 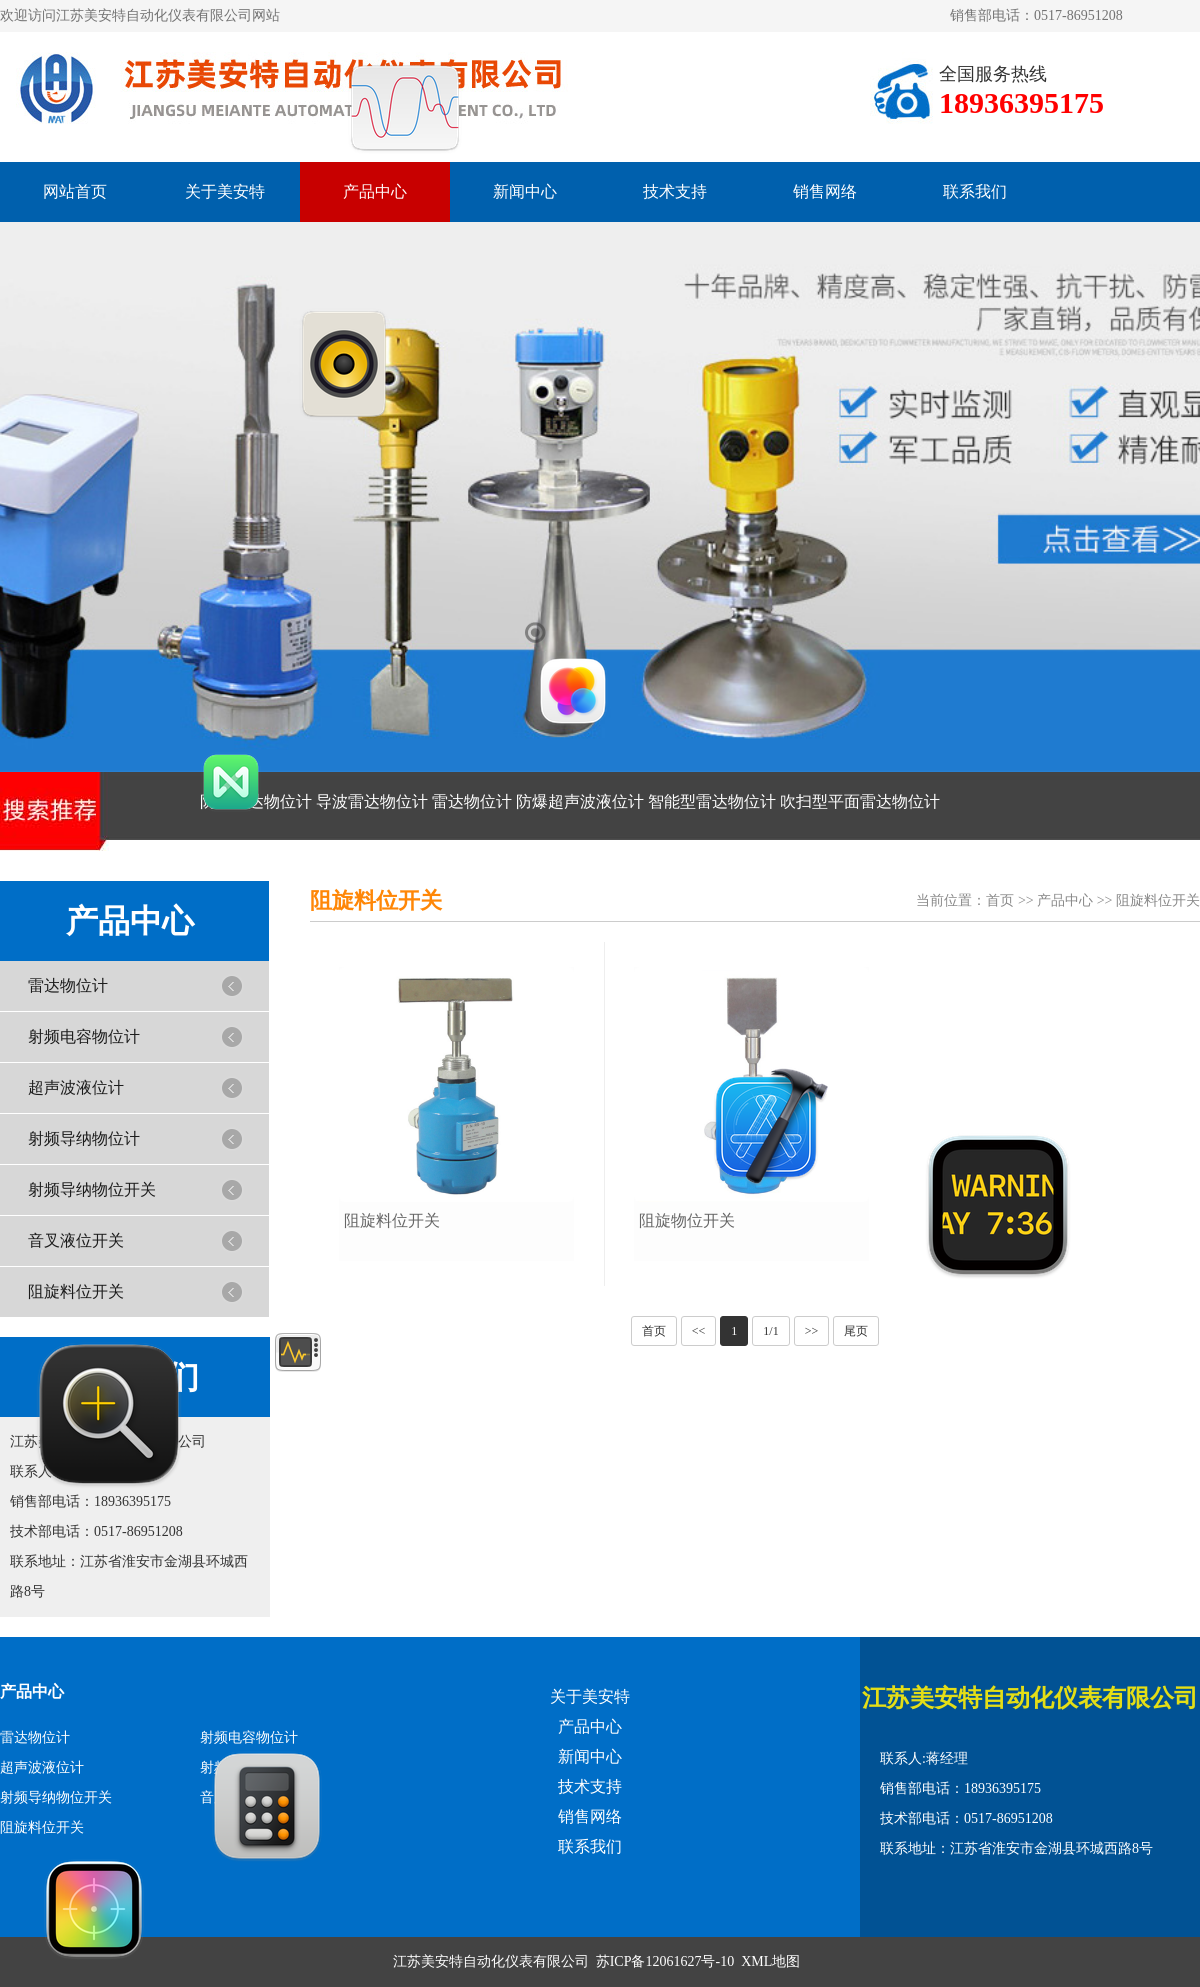 I want to click on open power statistics application, so click(x=405, y=108).